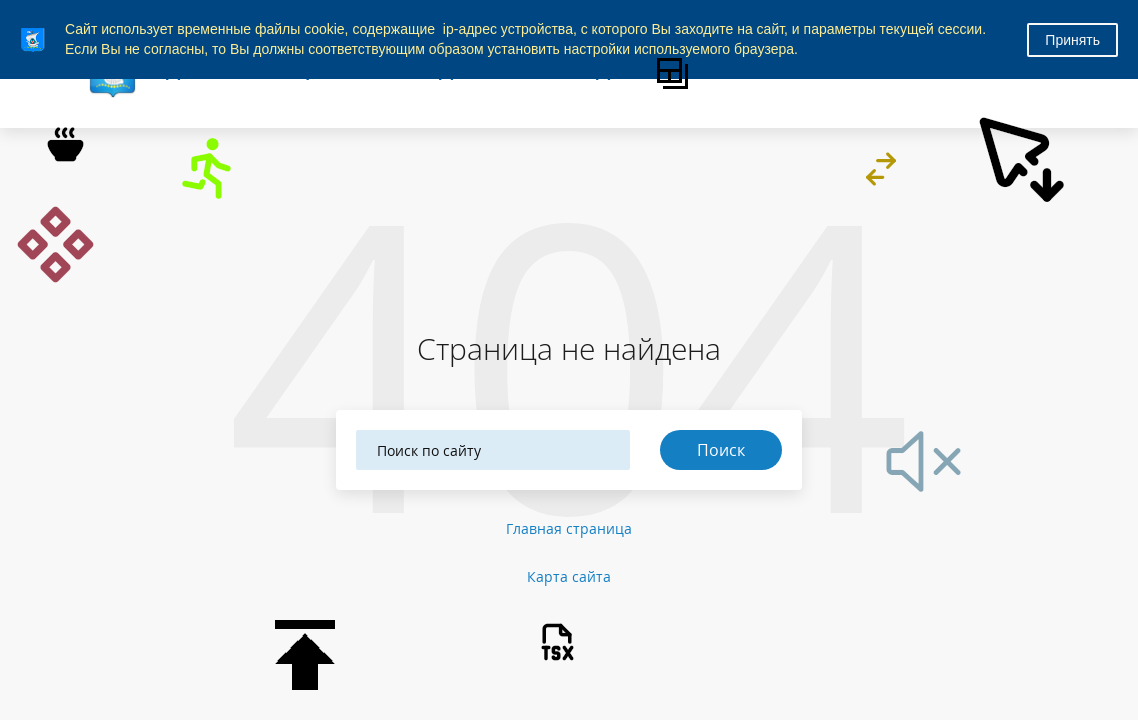 The width and height of the screenshot is (1138, 720). What do you see at coordinates (209, 168) in the screenshot?
I see `start running or jogging activity` at bounding box center [209, 168].